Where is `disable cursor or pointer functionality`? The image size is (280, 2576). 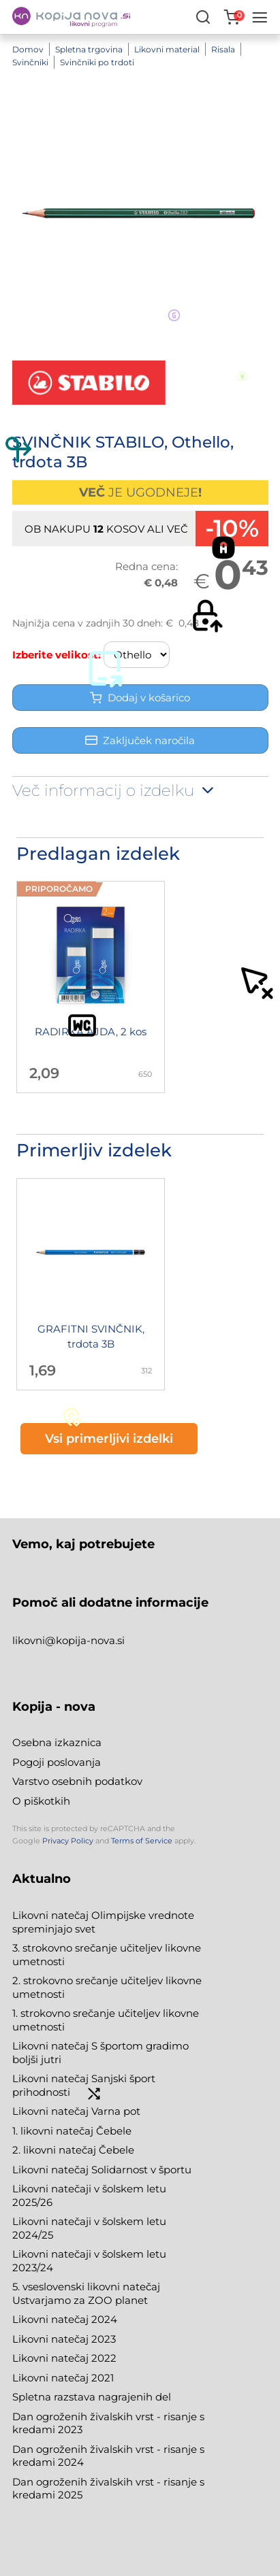 disable cursor or pointer functionality is located at coordinates (255, 982).